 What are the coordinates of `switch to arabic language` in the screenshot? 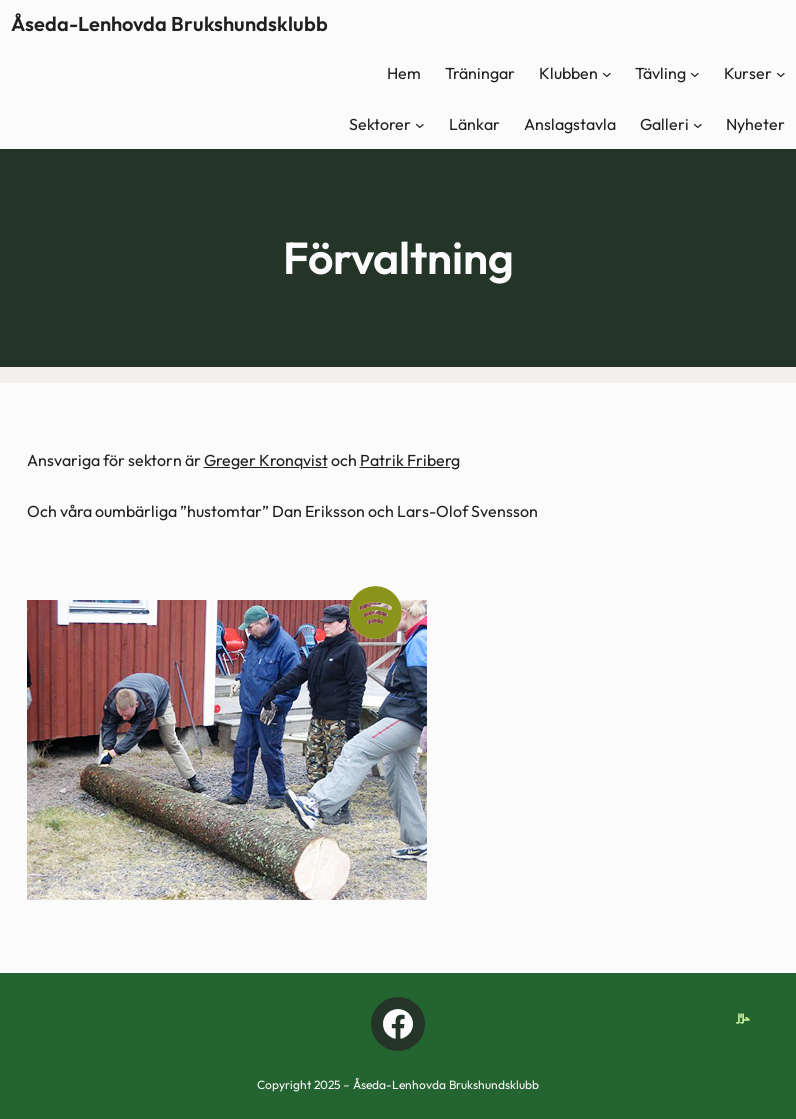 It's located at (742, 1018).